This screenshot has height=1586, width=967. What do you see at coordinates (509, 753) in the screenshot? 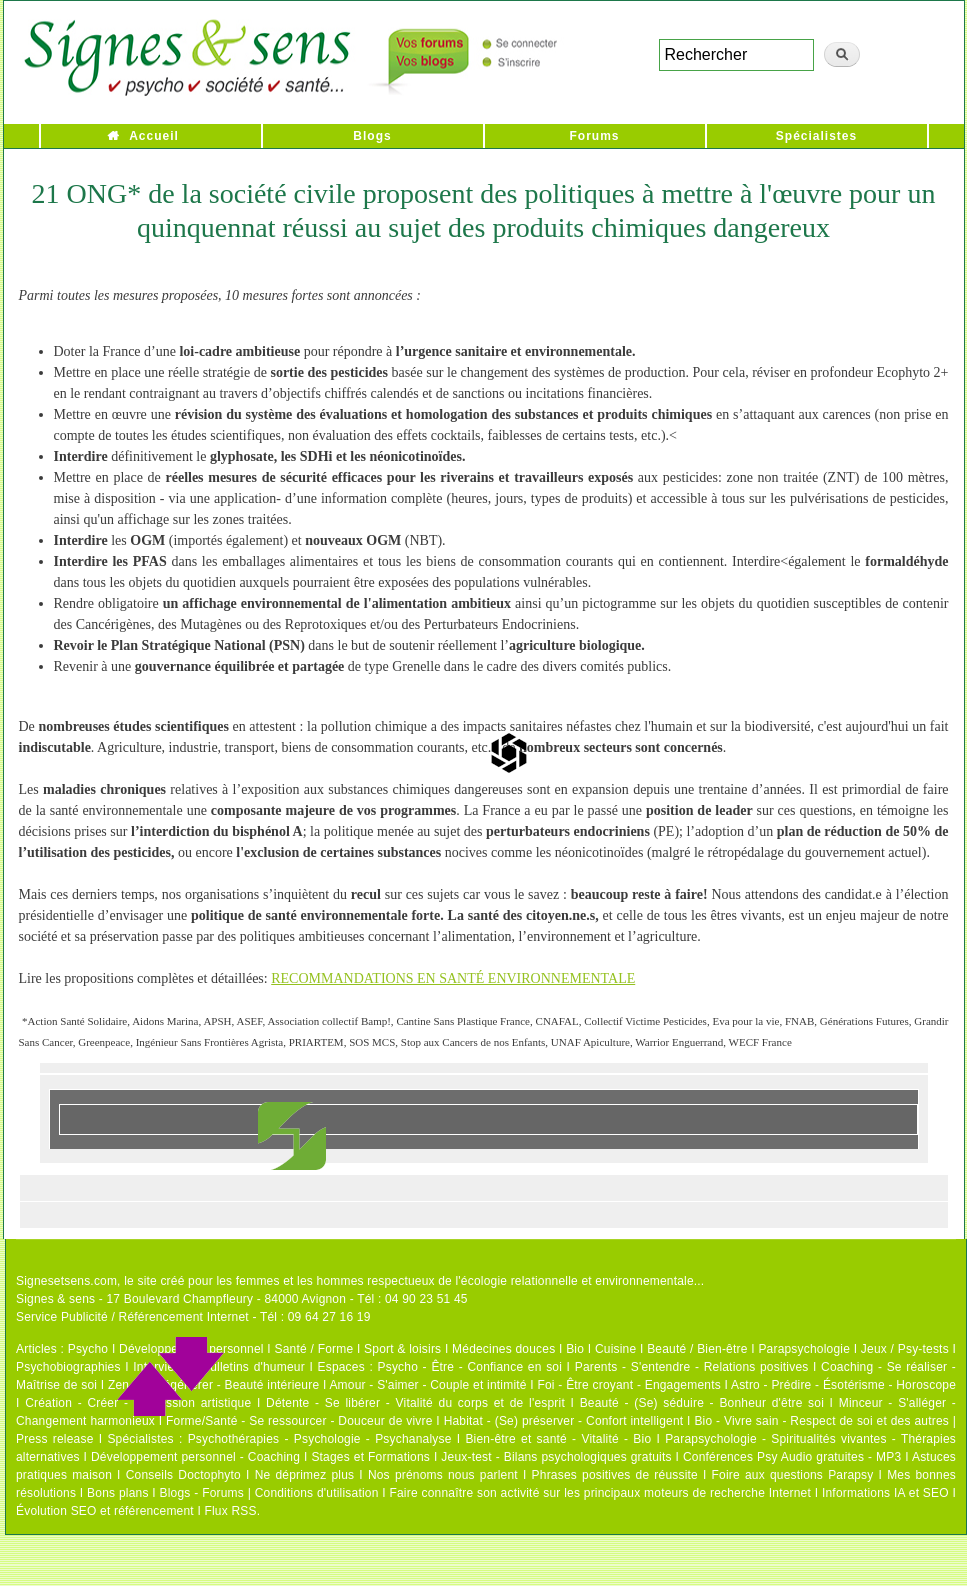
I see `SecurityScorecard company logo` at bounding box center [509, 753].